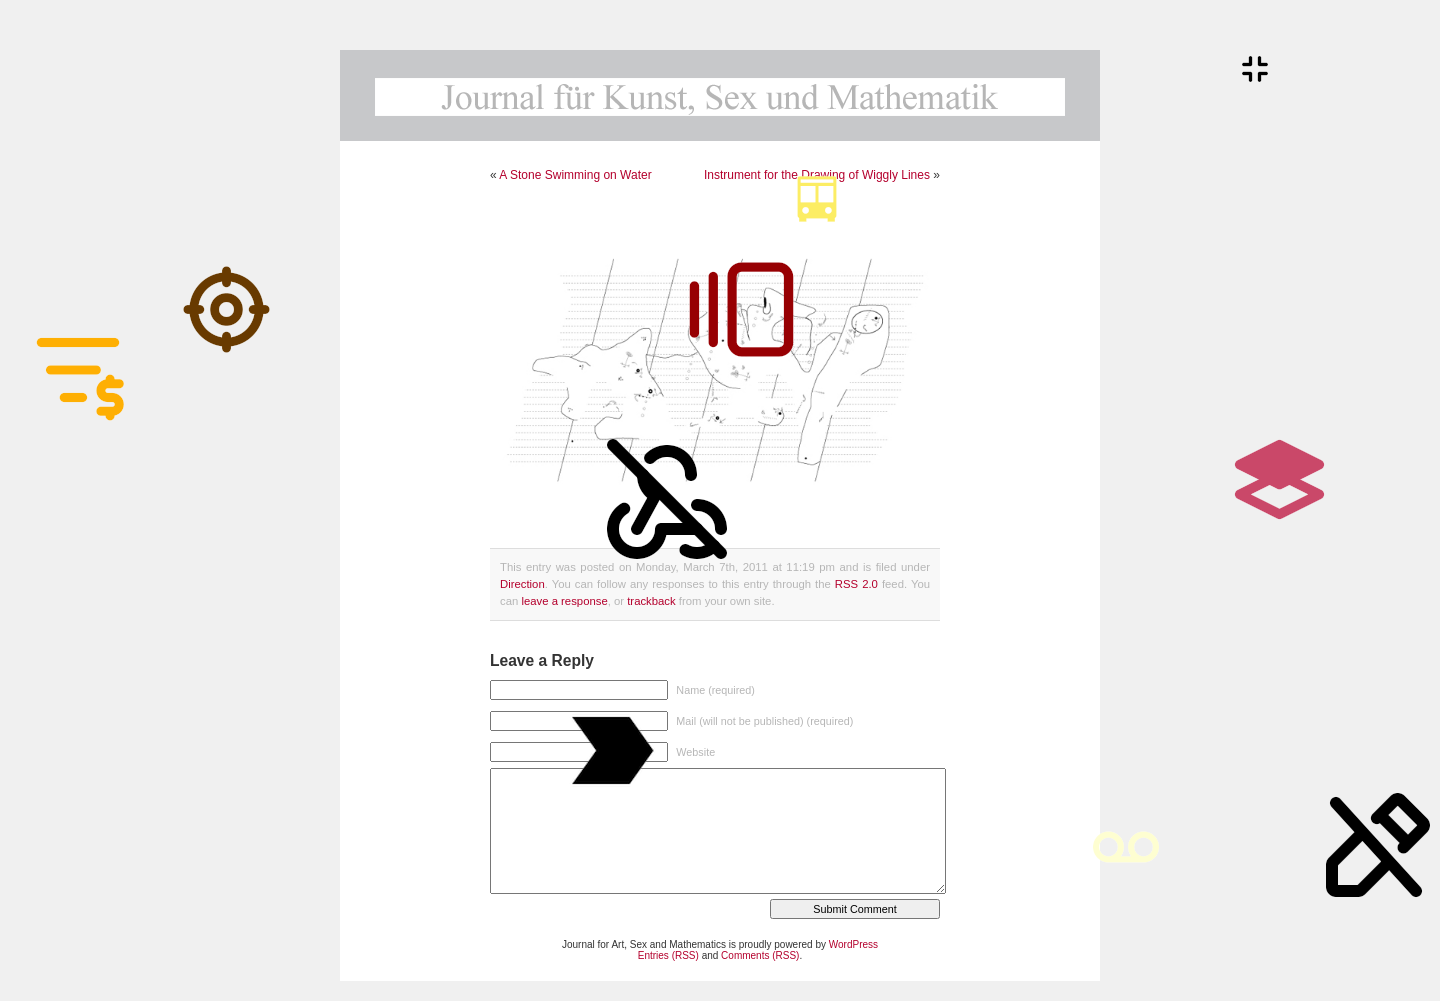  I want to click on exit fullscreen mode, so click(1255, 69).